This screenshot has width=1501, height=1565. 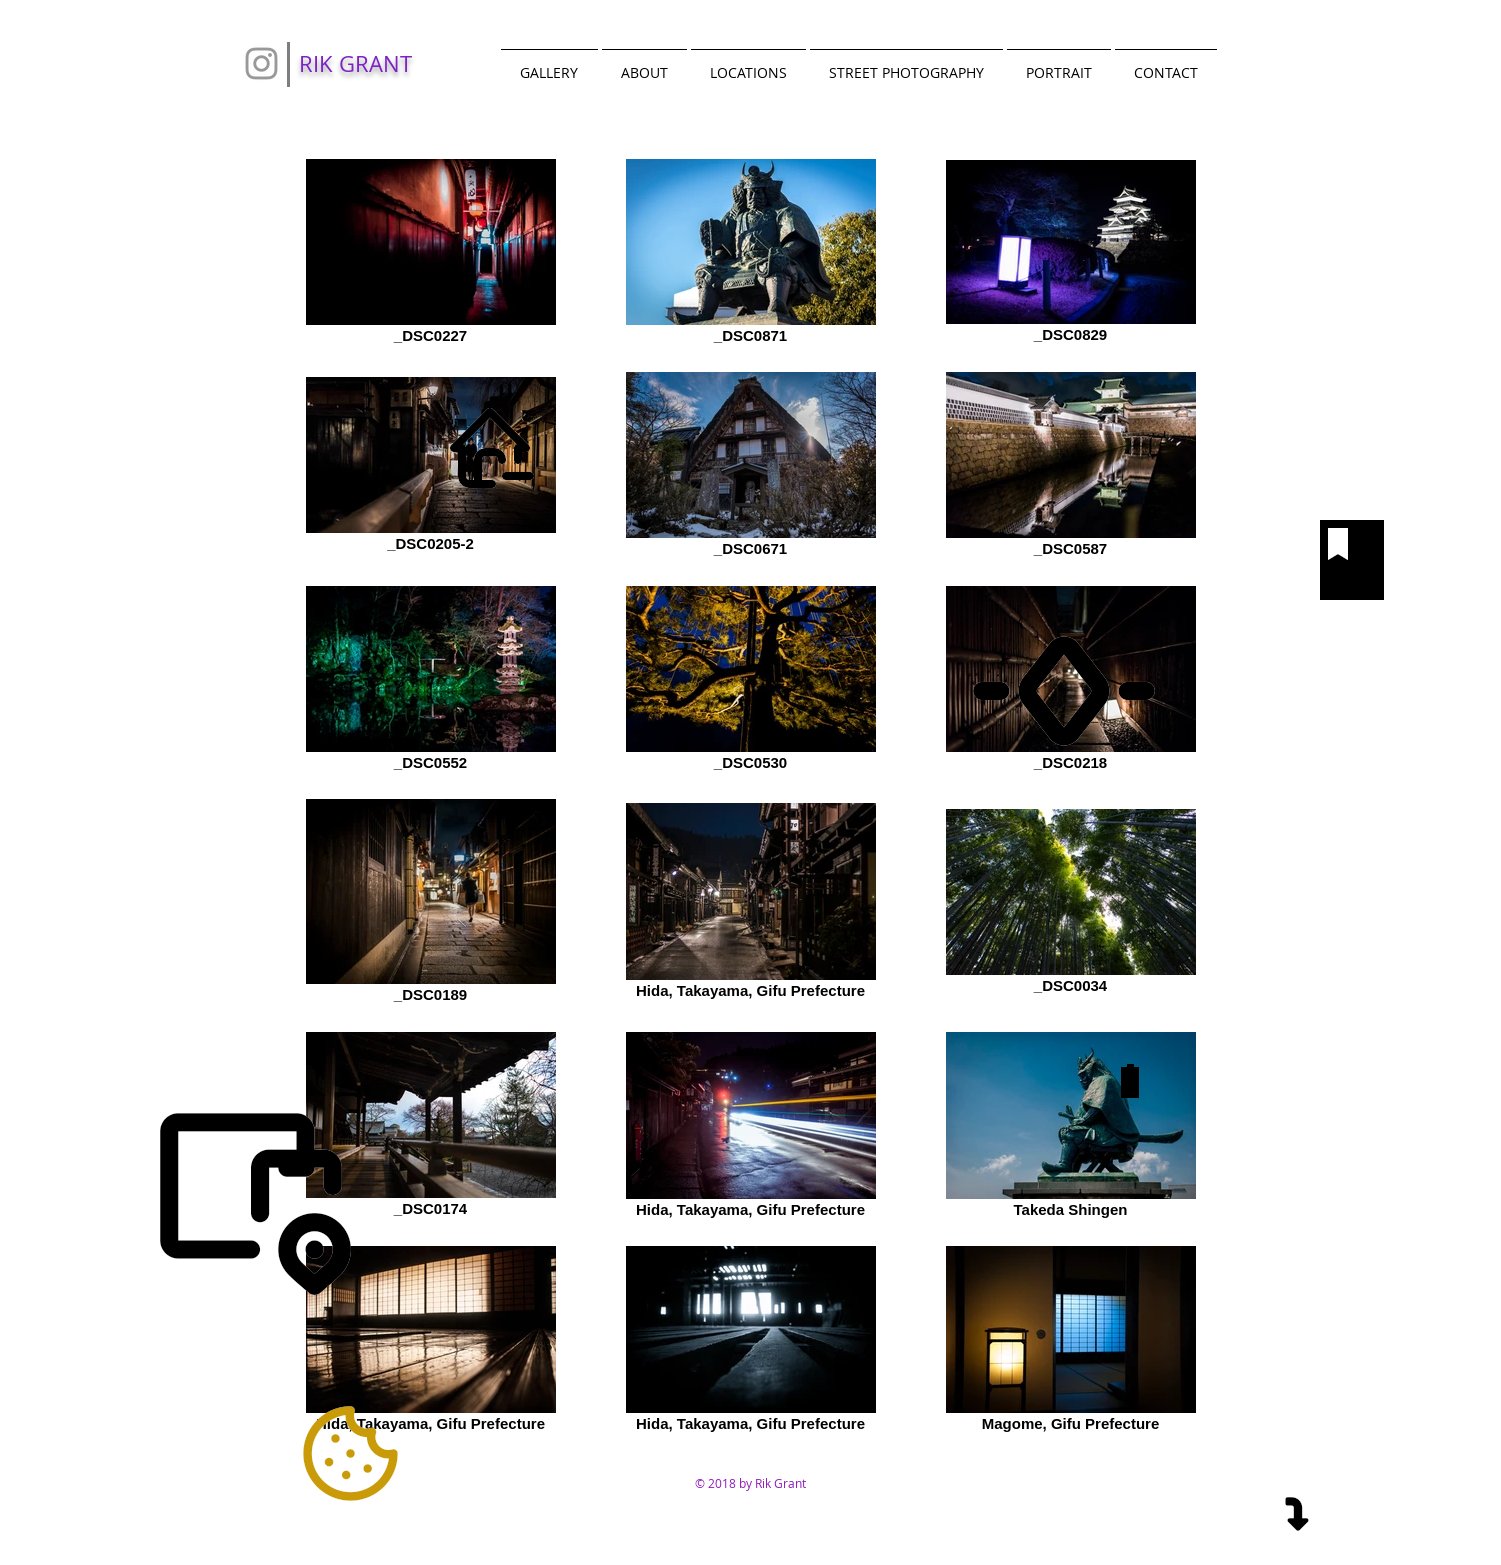 What do you see at coordinates (350, 1453) in the screenshot?
I see `manage cookie preferences` at bounding box center [350, 1453].